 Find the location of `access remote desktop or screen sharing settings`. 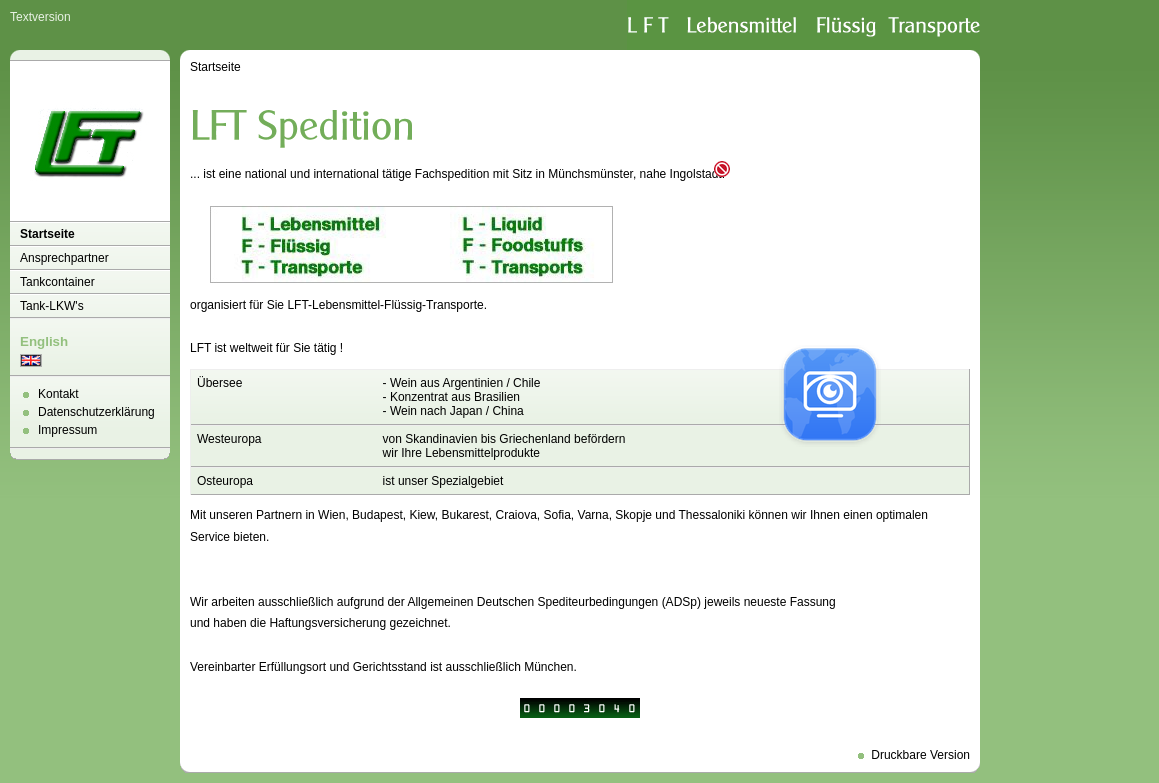

access remote desktop or screen sharing settings is located at coordinates (830, 396).